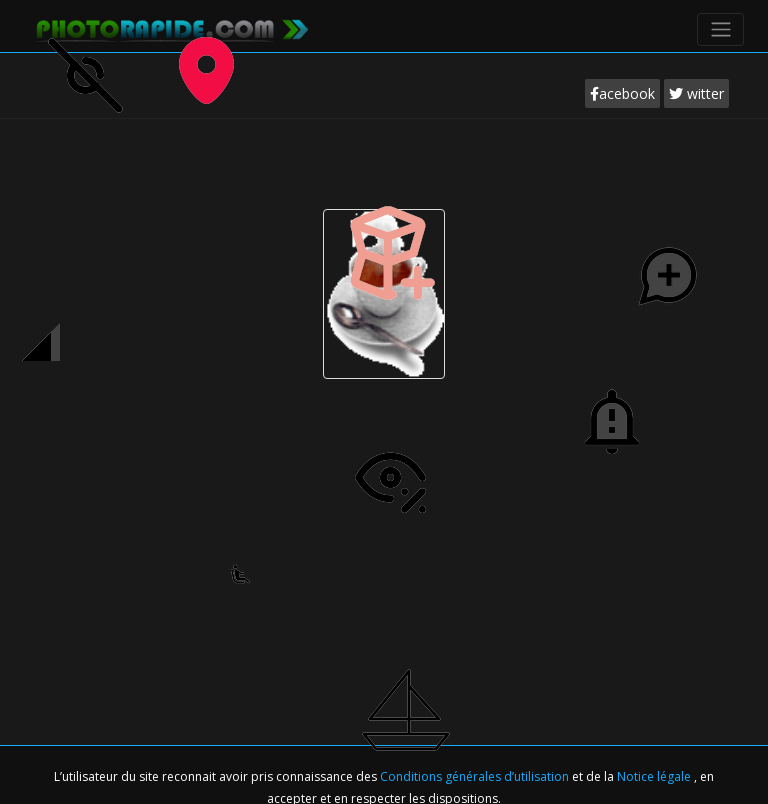  I want to click on add a new 3D object or model, so click(388, 253).